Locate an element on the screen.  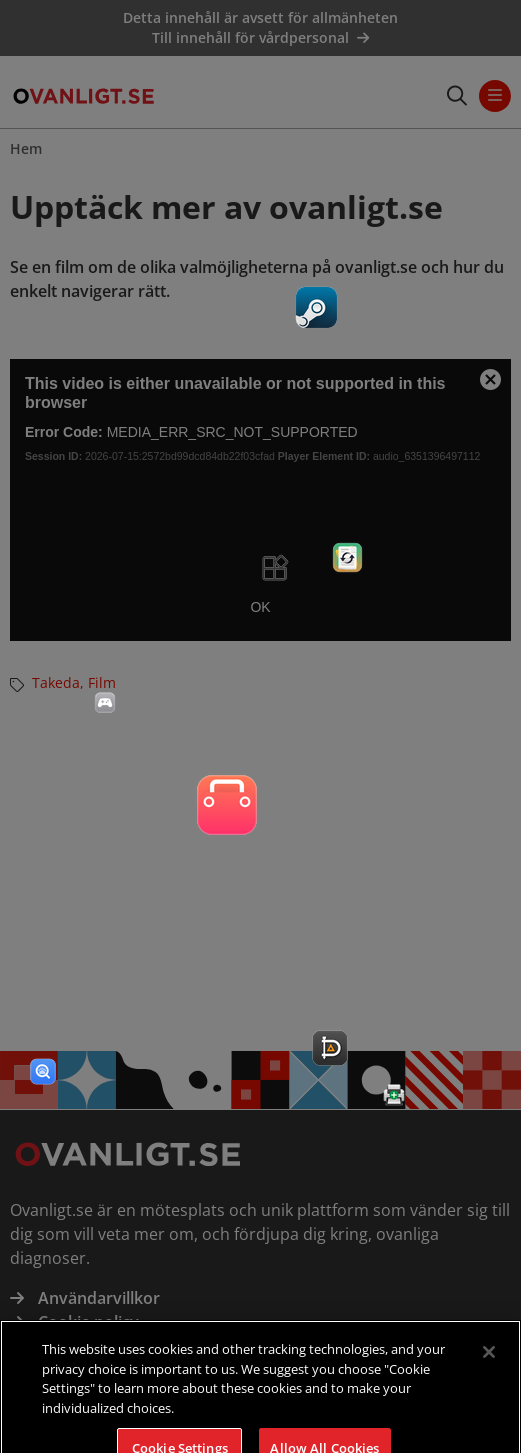
open the steam gaming platform is located at coordinates (316, 307).